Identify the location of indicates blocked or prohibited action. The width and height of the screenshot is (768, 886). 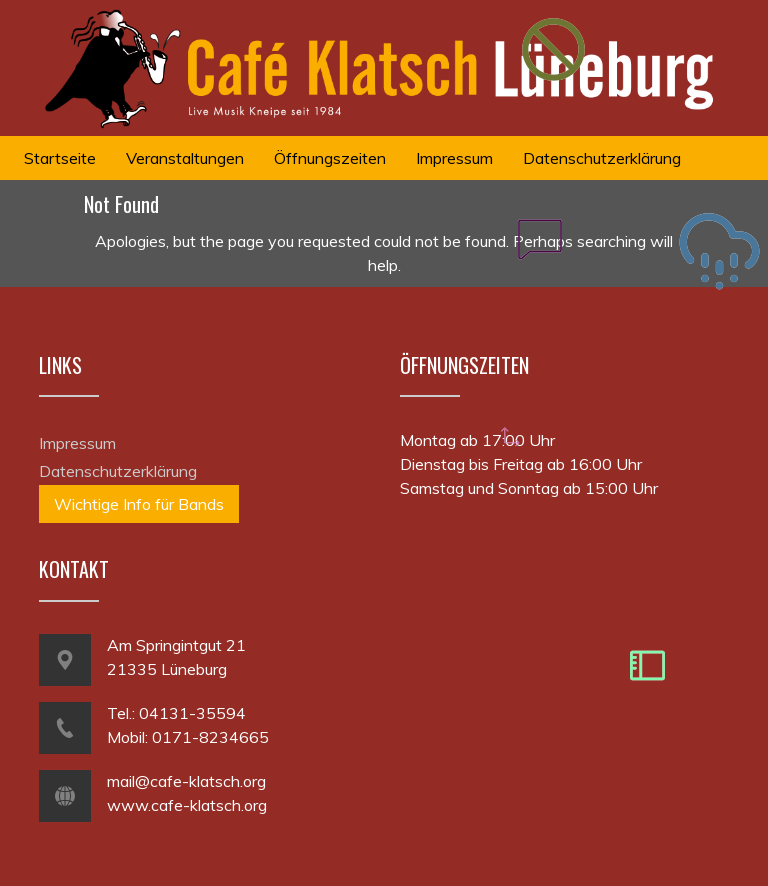
(553, 49).